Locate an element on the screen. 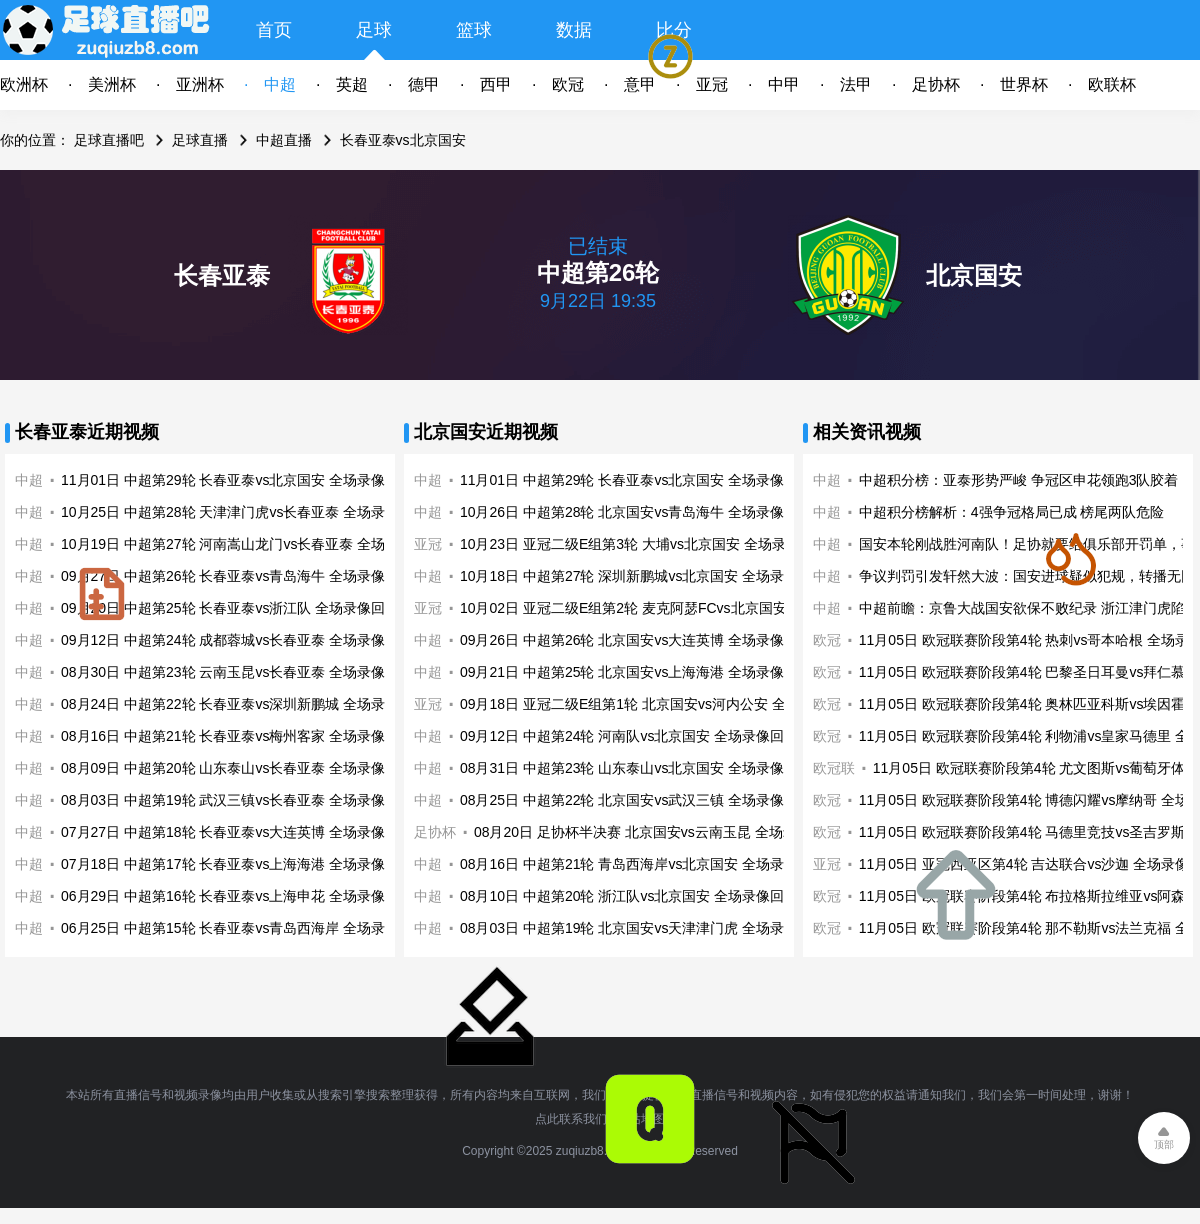 The width and height of the screenshot is (1200, 1224). upvote or like content is located at coordinates (956, 894).